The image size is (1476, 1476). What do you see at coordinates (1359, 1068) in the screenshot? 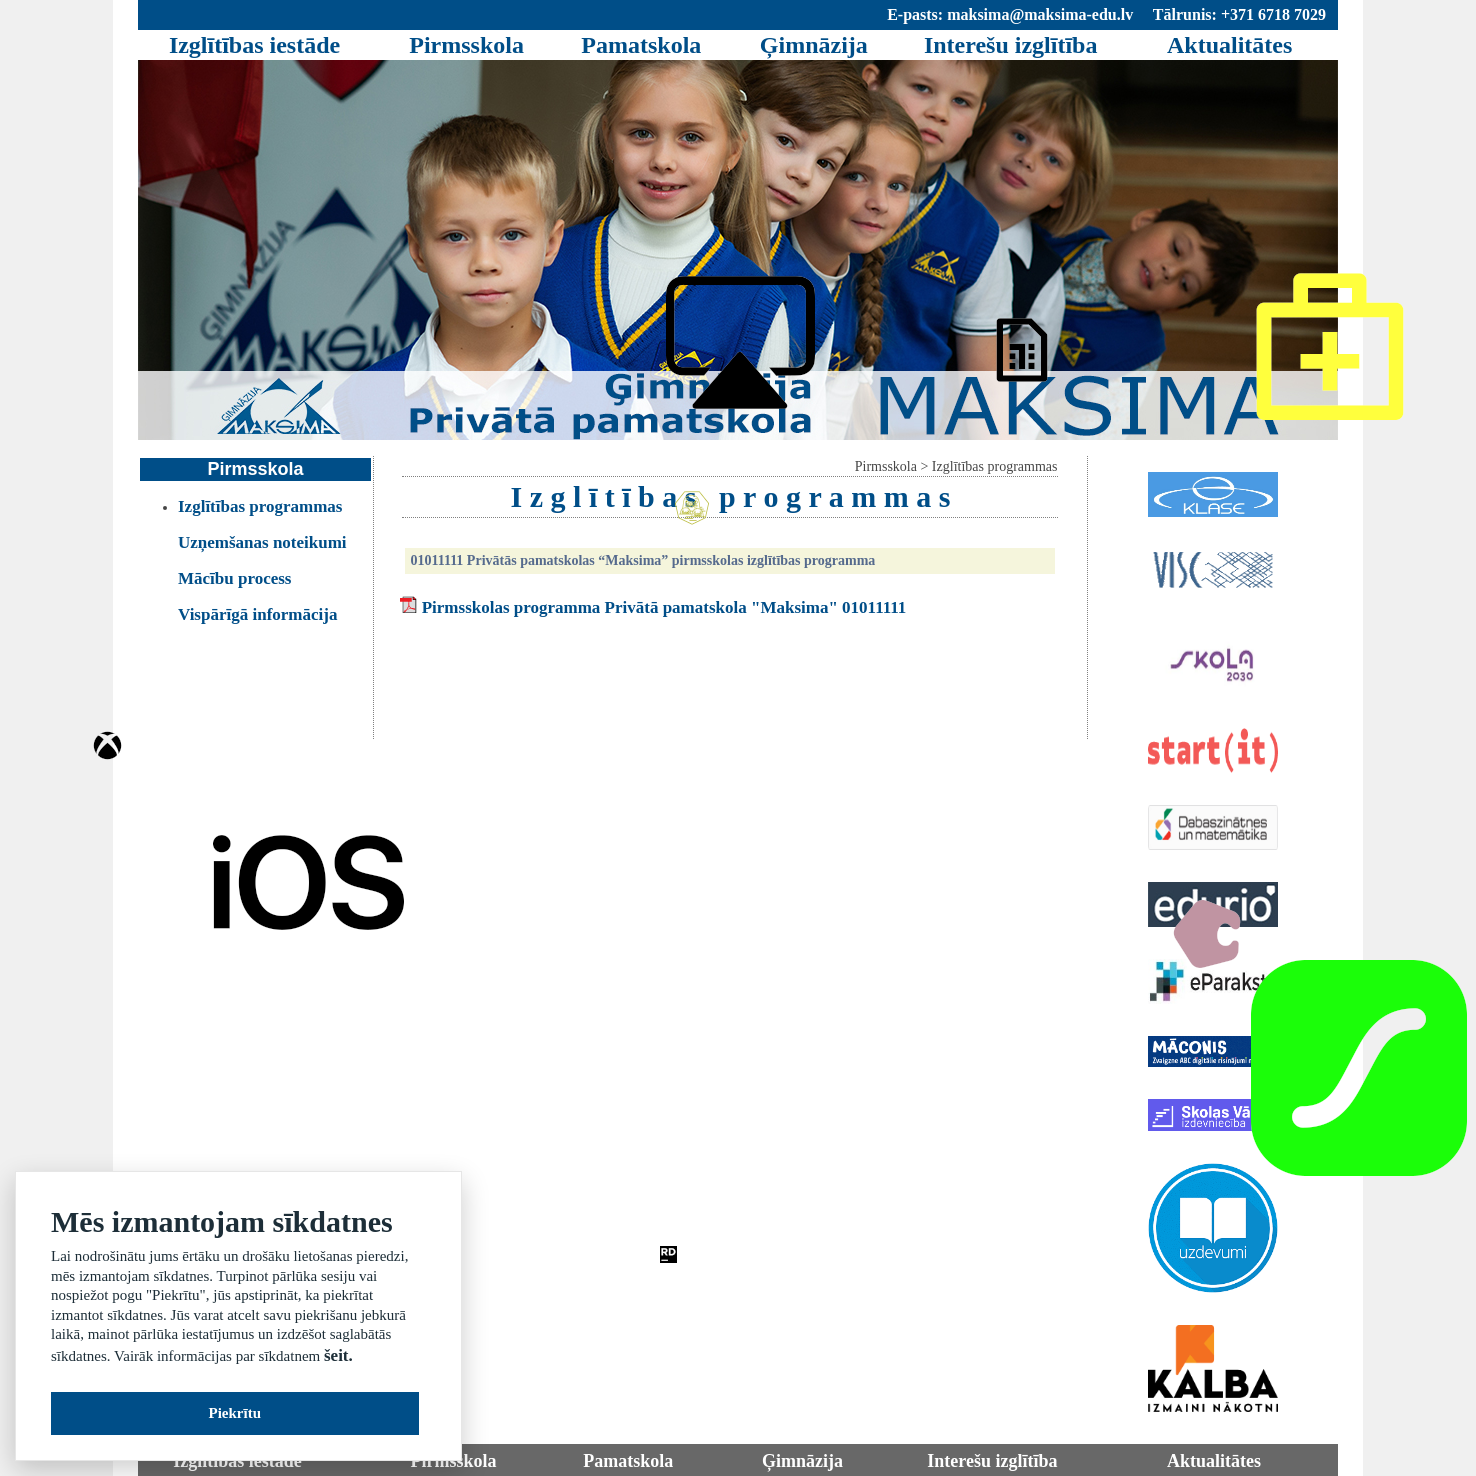
I see `open lottiefiles app` at bounding box center [1359, 1068].